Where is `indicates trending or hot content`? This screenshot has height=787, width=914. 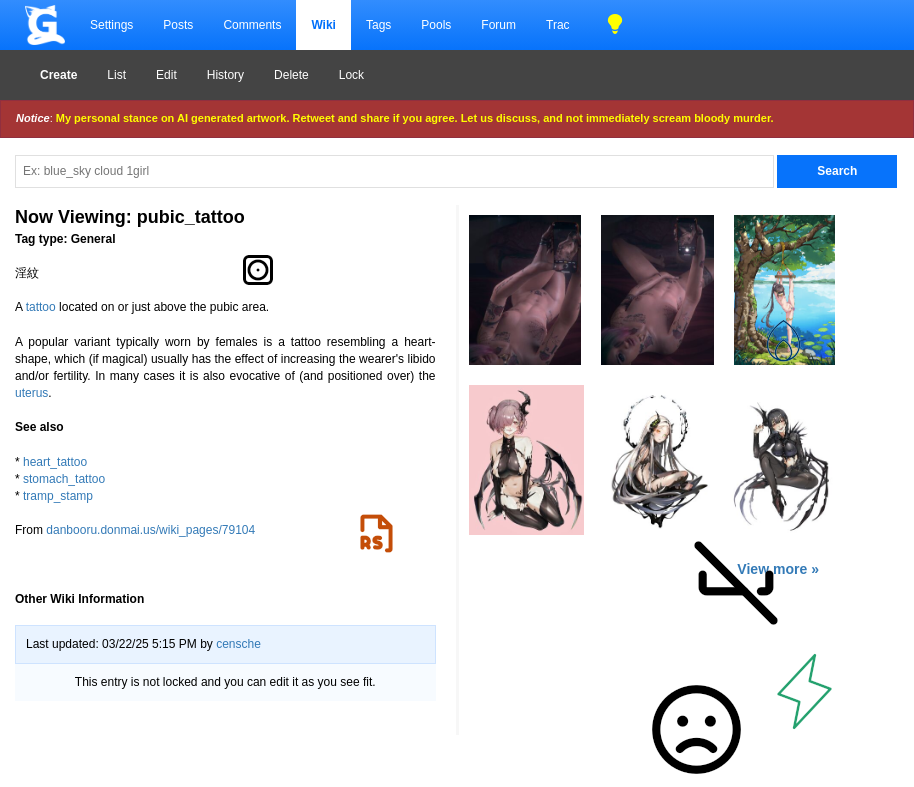
indicates trending or hot content is located at coordinates (783, 341).